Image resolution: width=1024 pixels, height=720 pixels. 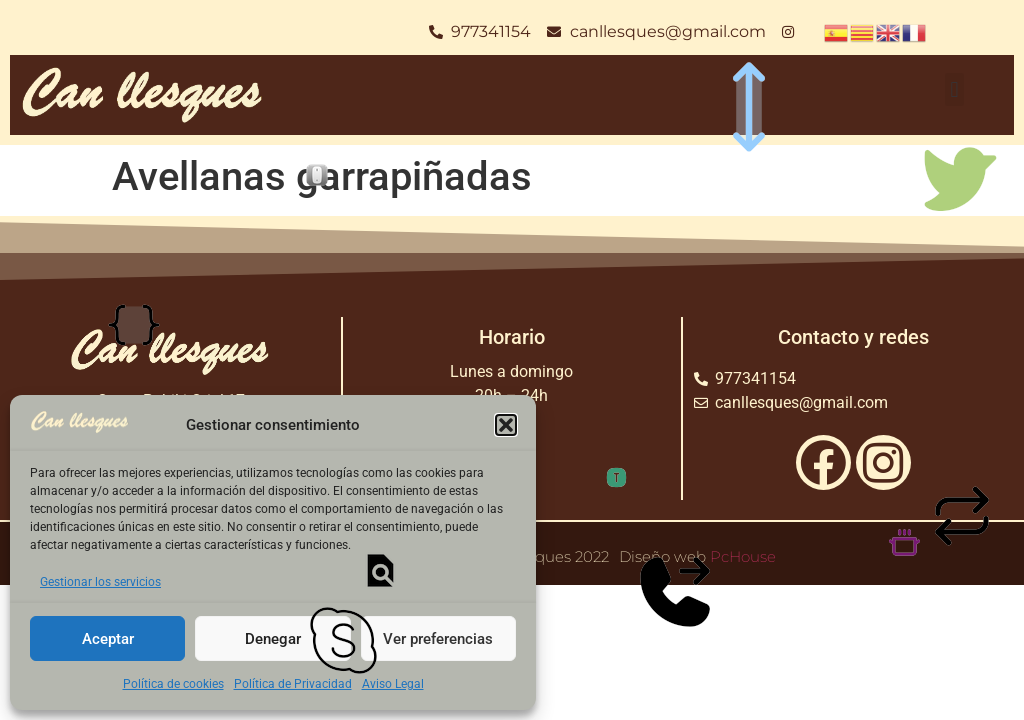 What do you see at coordinates (749, 107) in the screenshot?
I see `adjust height or vertical size` at bounding box center [749, 107].